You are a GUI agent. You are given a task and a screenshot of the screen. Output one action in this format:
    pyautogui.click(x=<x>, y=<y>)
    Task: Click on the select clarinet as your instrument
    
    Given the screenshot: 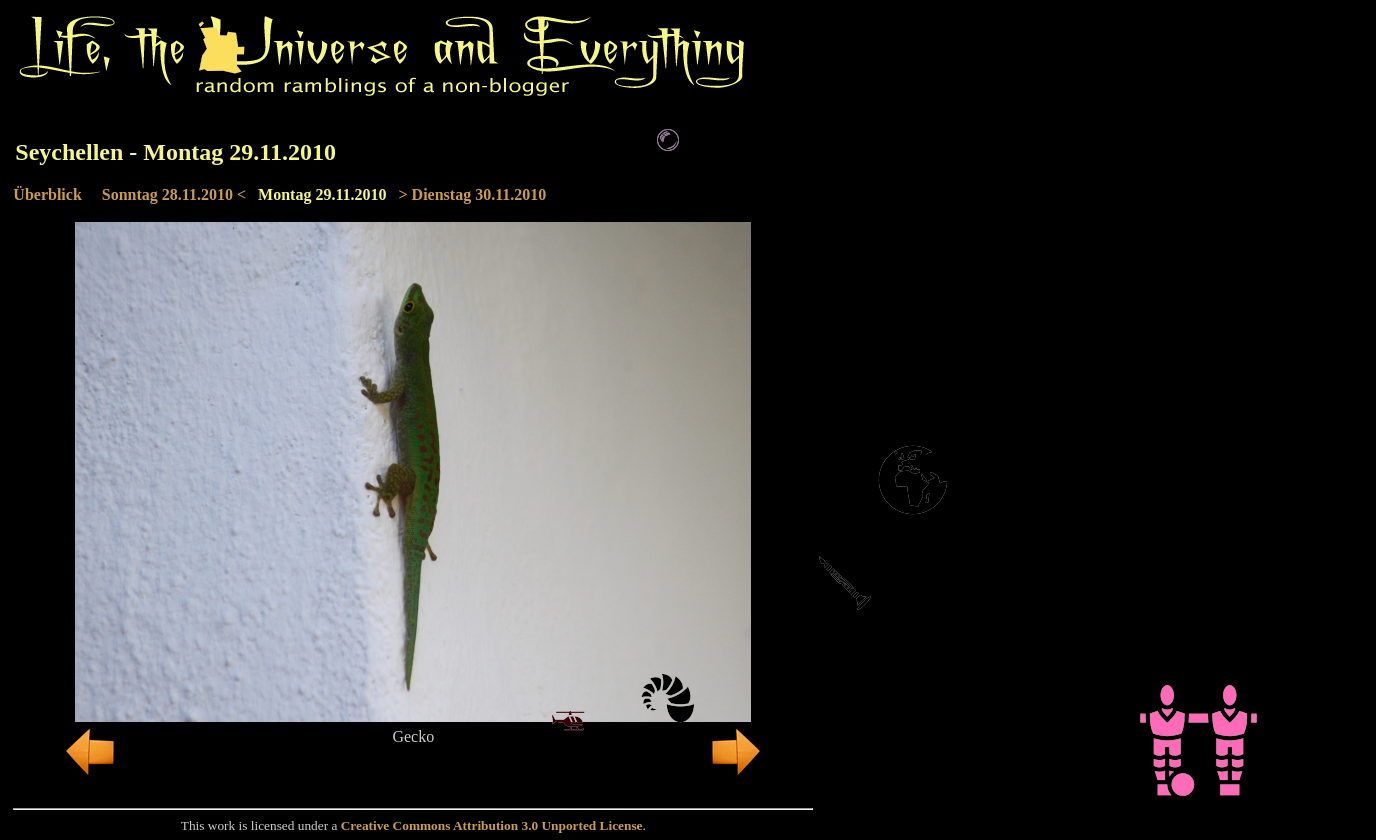 What is the action you would take?
    pyautogui.click(x=845, y=583)
    